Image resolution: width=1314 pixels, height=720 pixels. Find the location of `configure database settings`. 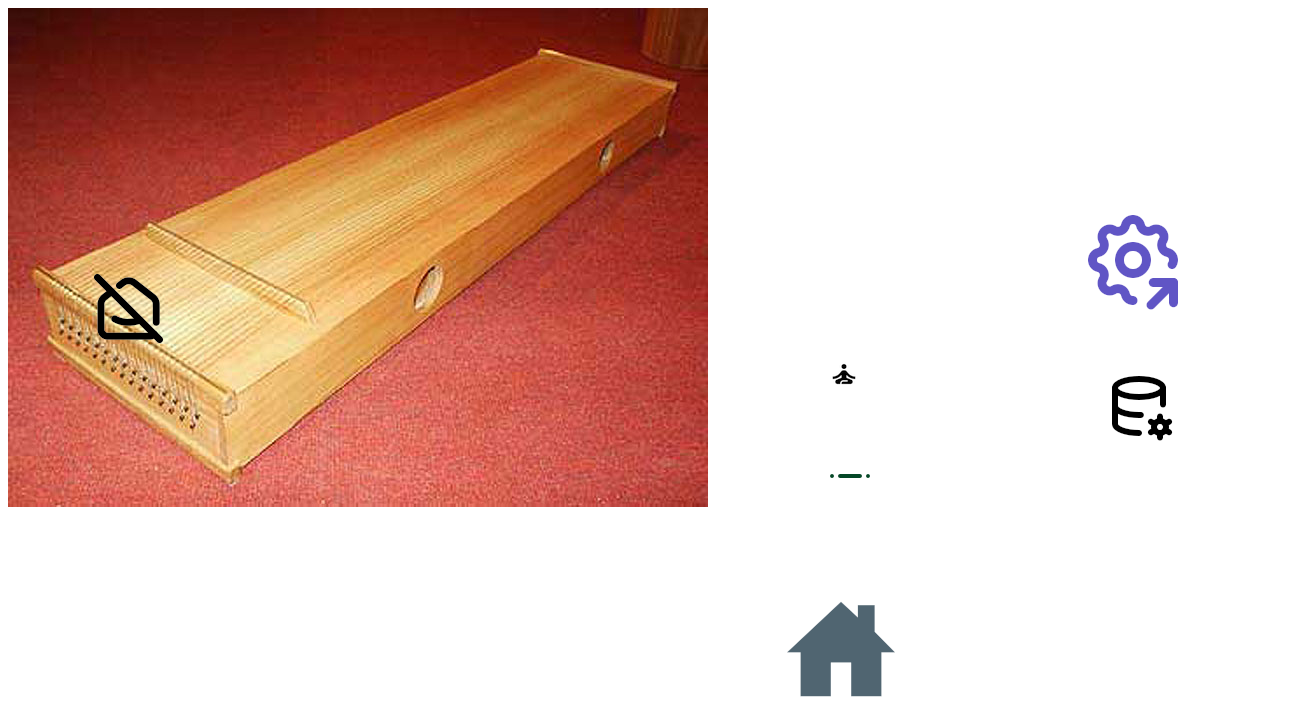

configure database settings is located at coordinates (1139, 406).